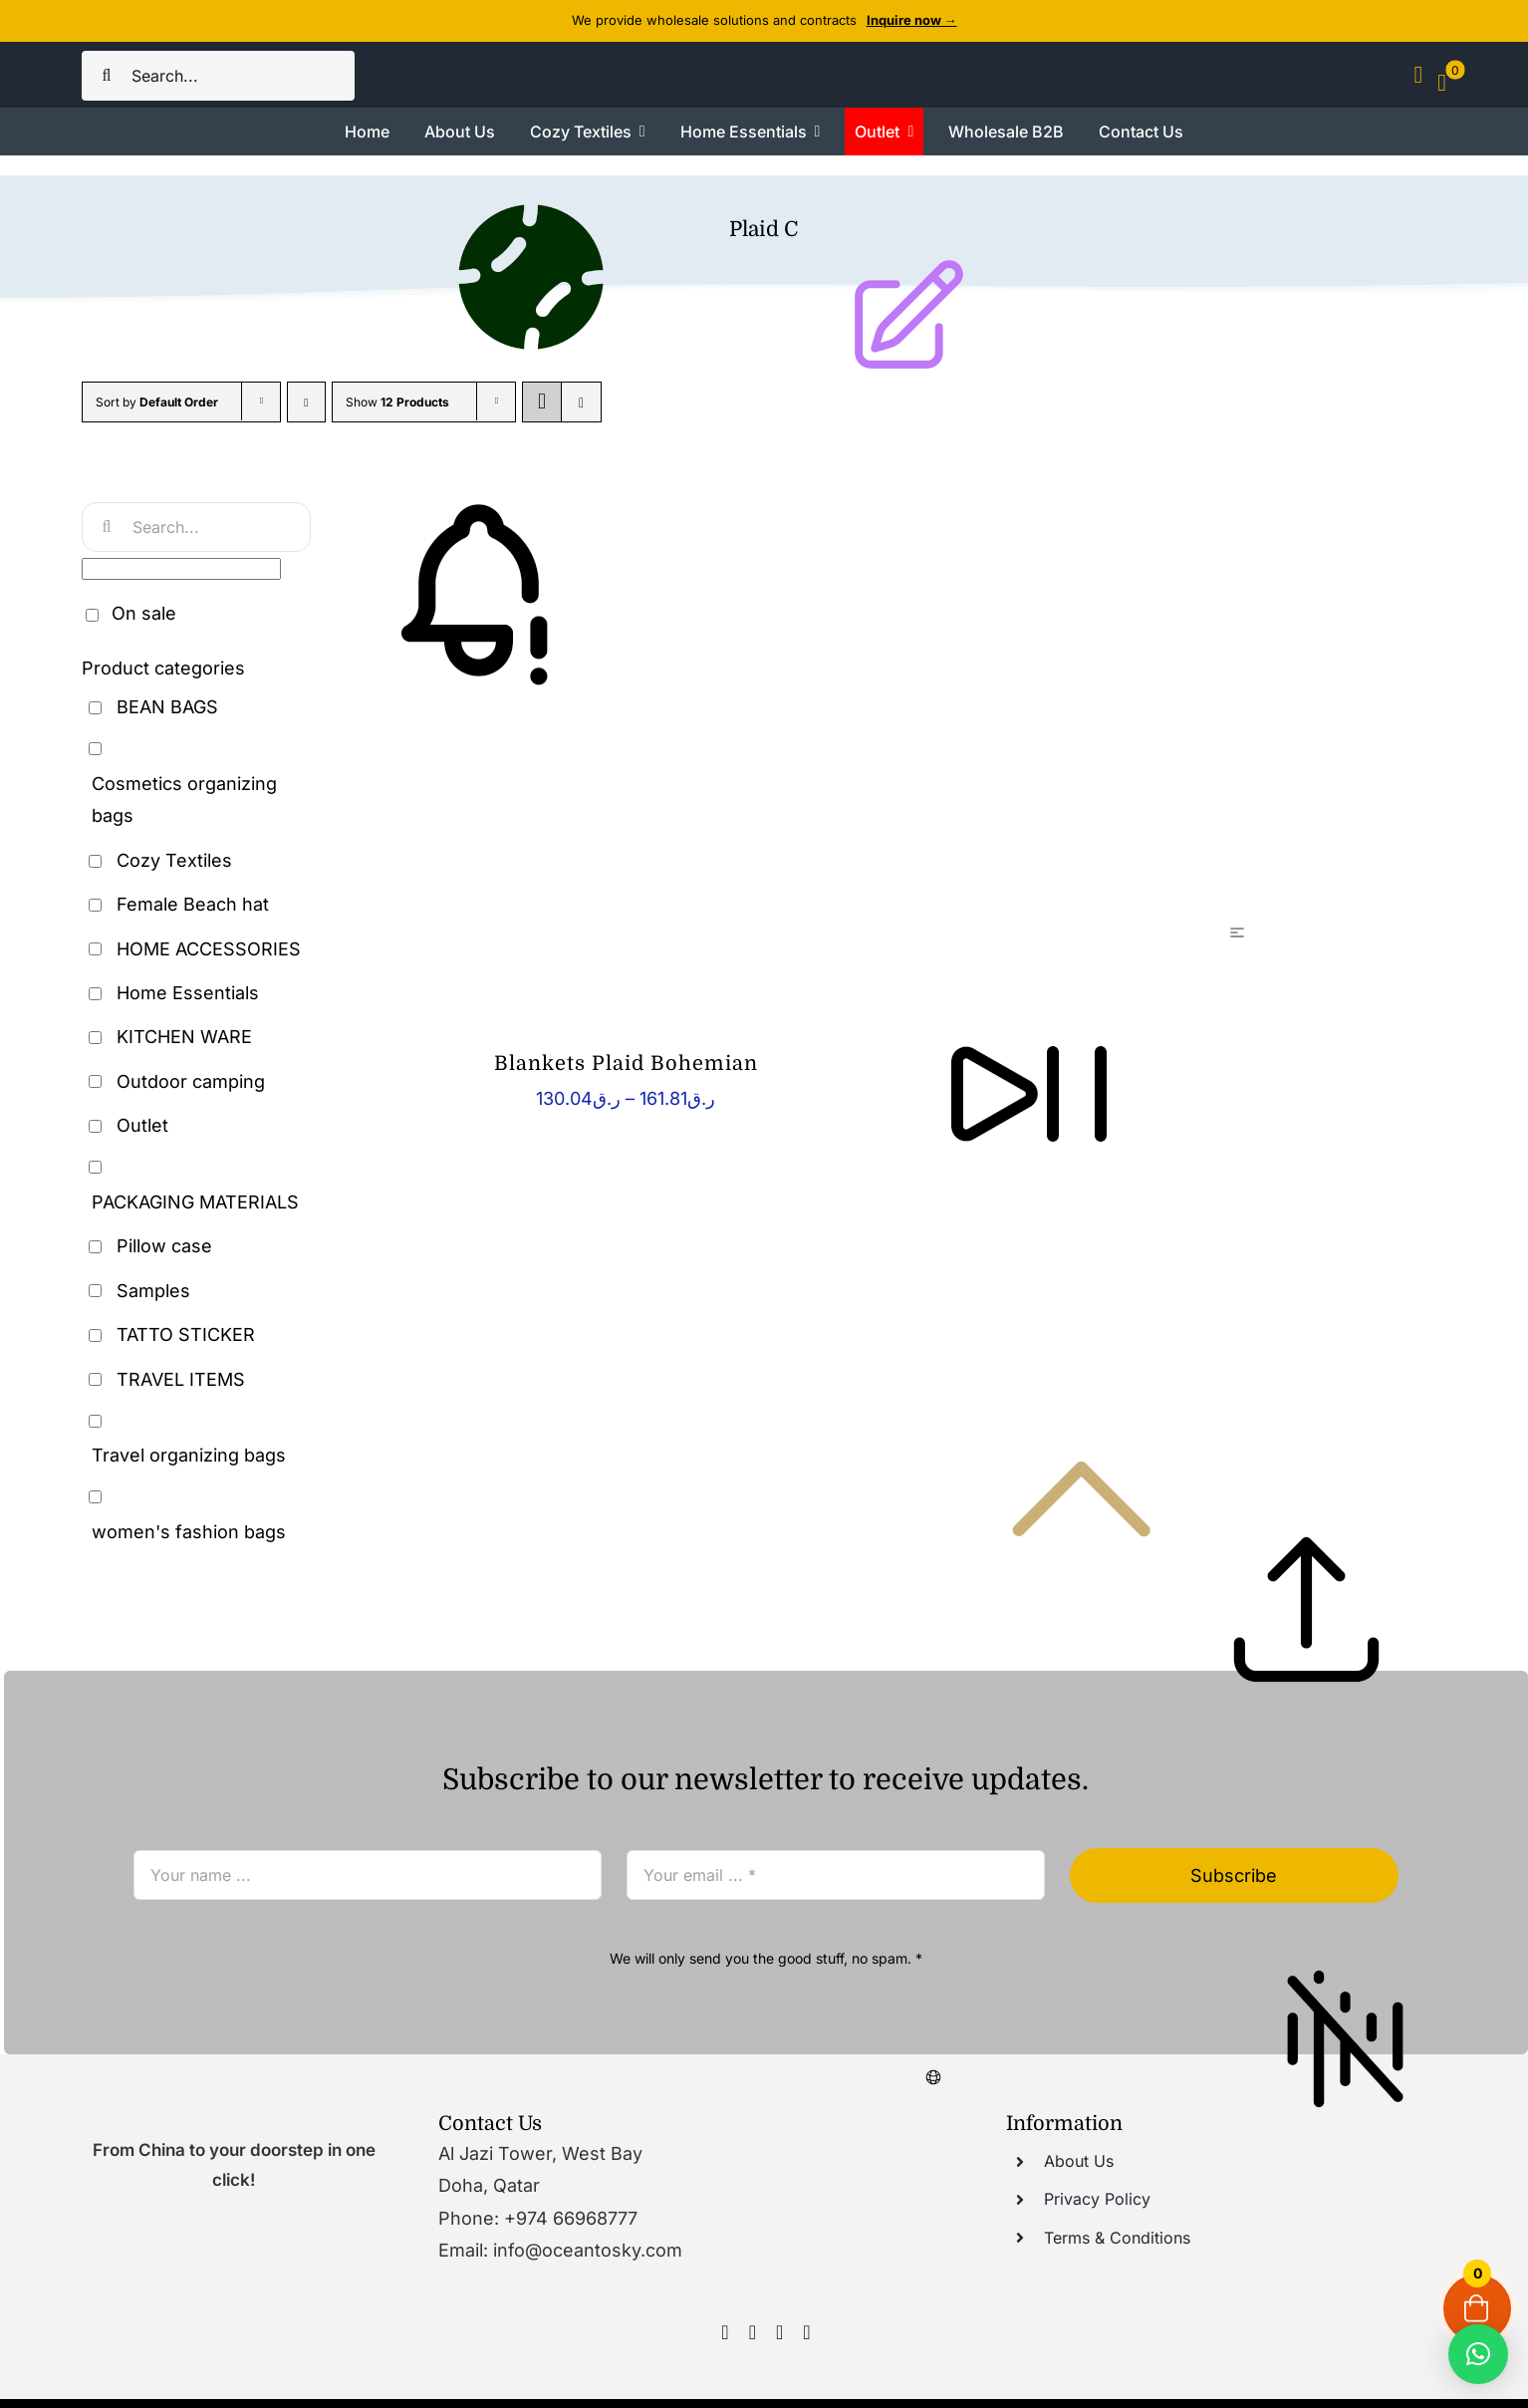 The image size is (1528, 2408). What do you see at coordinates (1029, 1088) in the screenshot?
I see `toggle between play and pause for media playback` at bounding box center [1029, 1088].